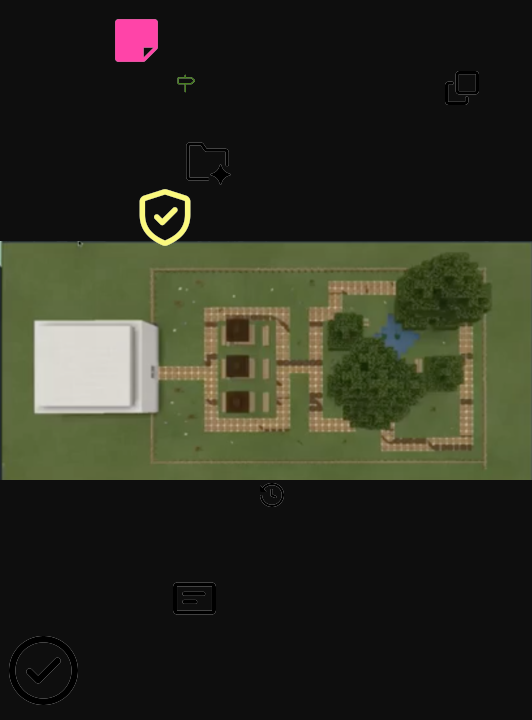 This screenshot has height=720, width=532. What do you see at coordinates (136, 40) in the screenshot?
I see `create a new note` at bounding box center [136, 40].